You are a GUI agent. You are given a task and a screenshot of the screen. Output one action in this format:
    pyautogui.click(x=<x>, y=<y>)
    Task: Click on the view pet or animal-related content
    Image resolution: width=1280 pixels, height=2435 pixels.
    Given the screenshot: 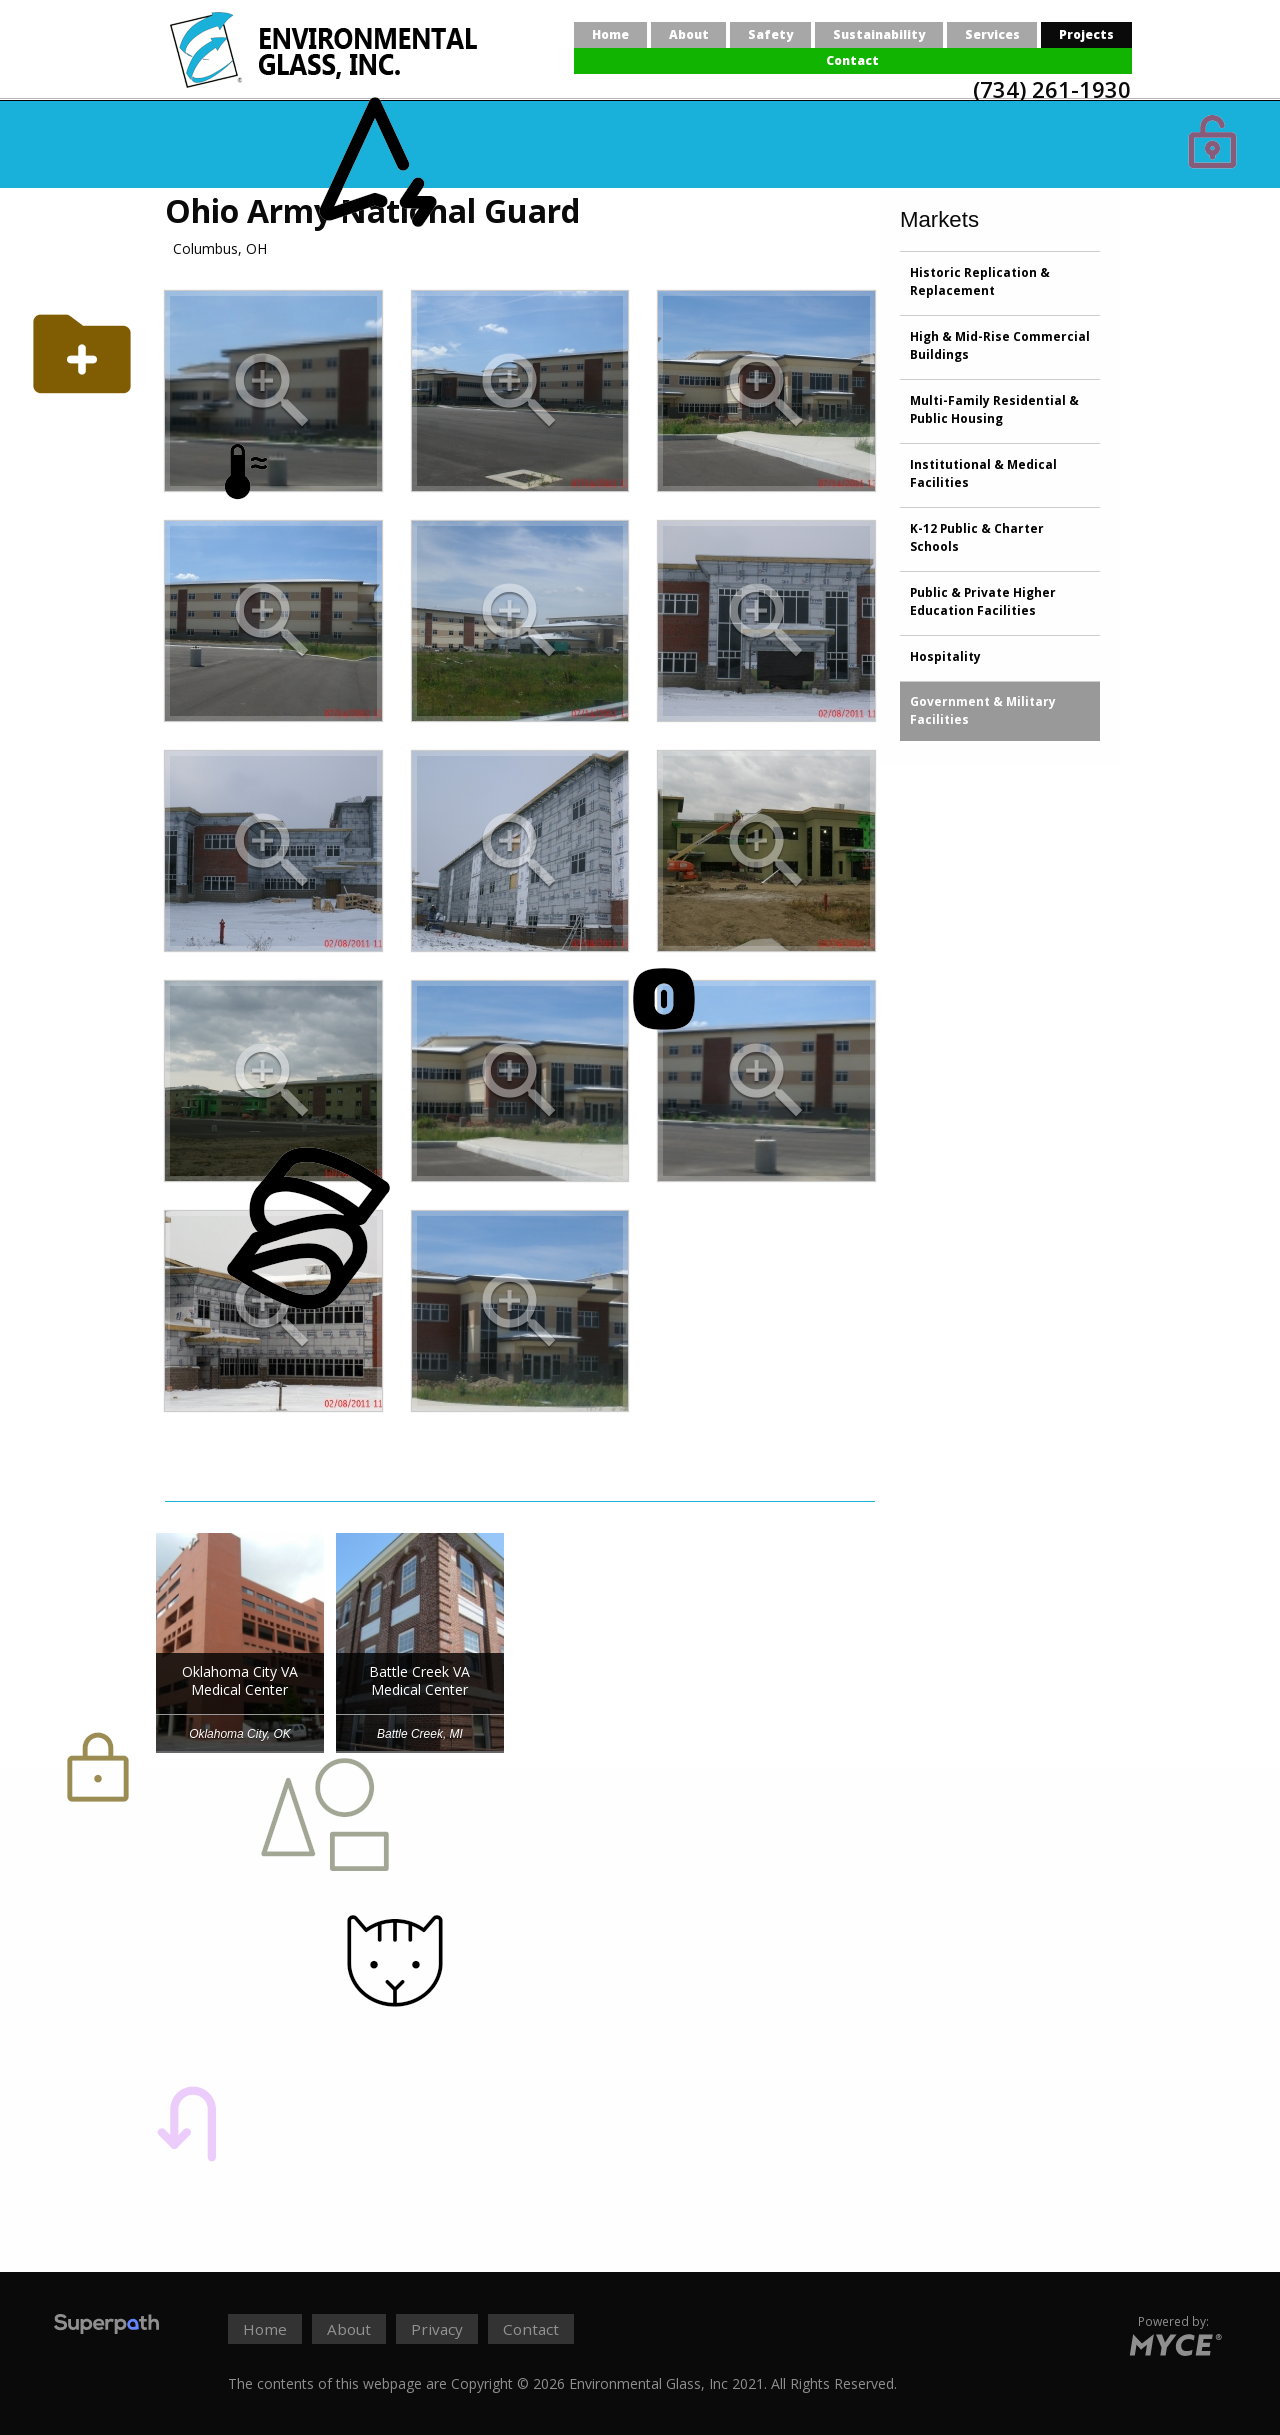 What is the action you would take?
    pyautogui.click(x=395, y=1959)
    